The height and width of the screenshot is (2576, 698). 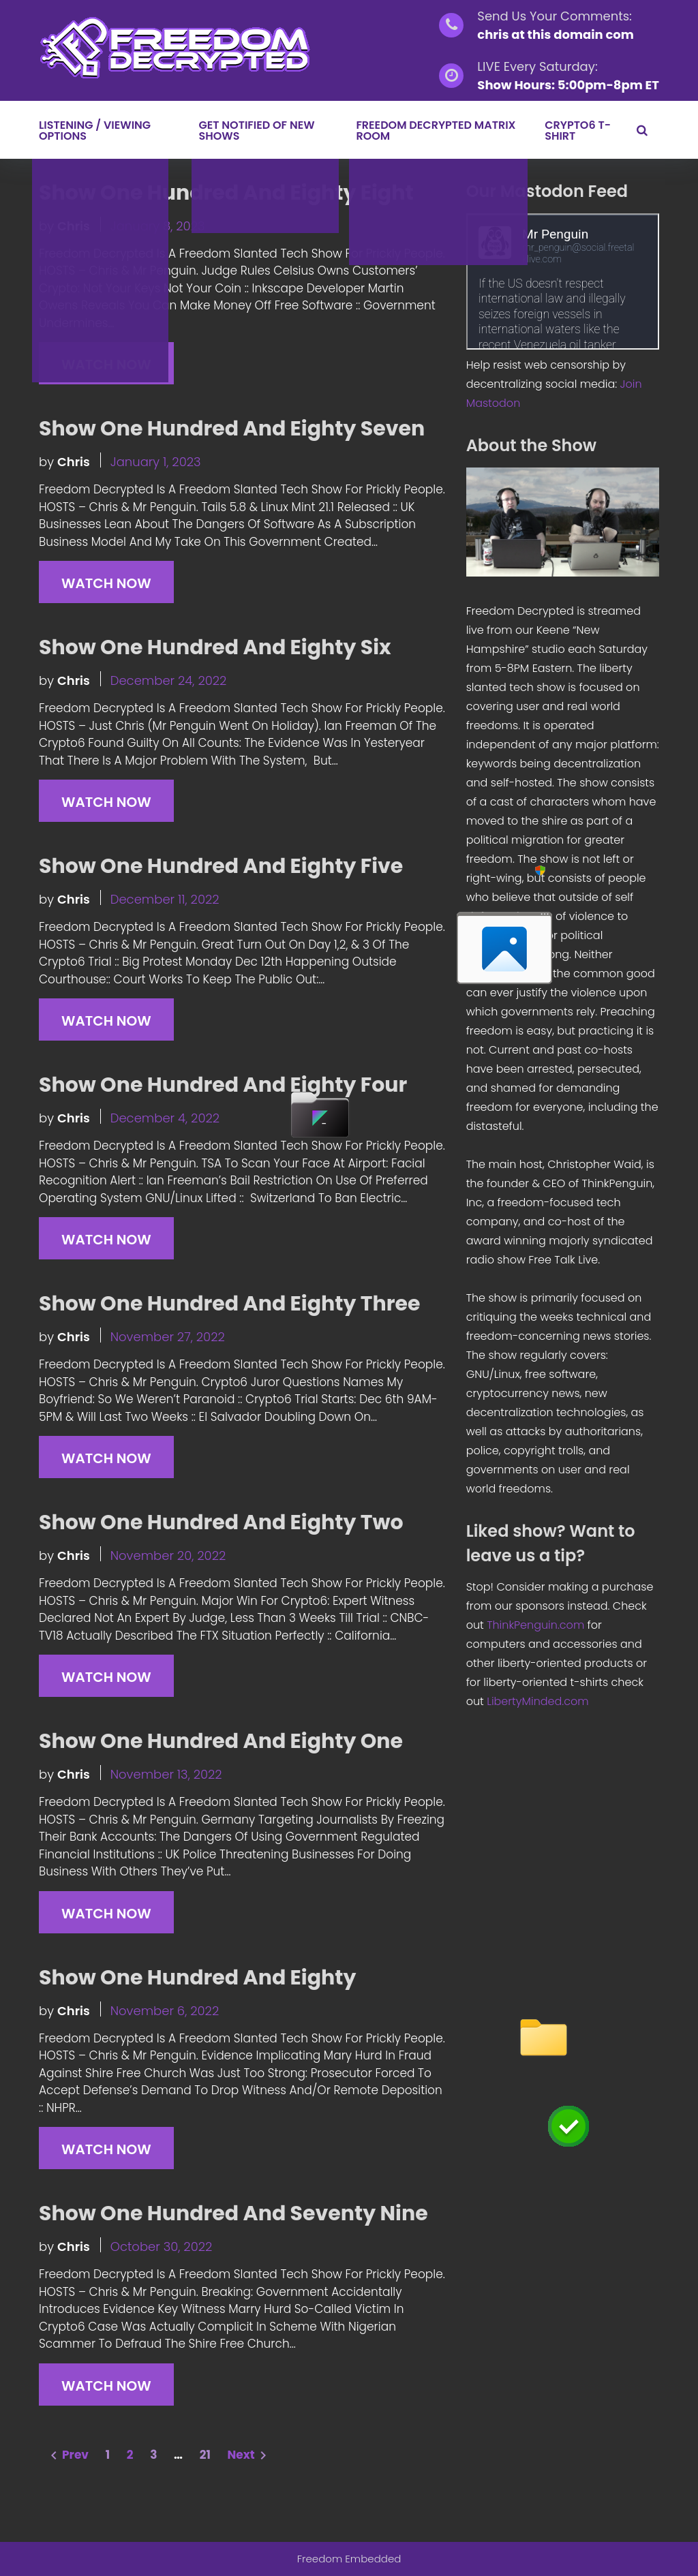 I want to click on open jetbrains academy project folder, so click(x=320, y=1116).